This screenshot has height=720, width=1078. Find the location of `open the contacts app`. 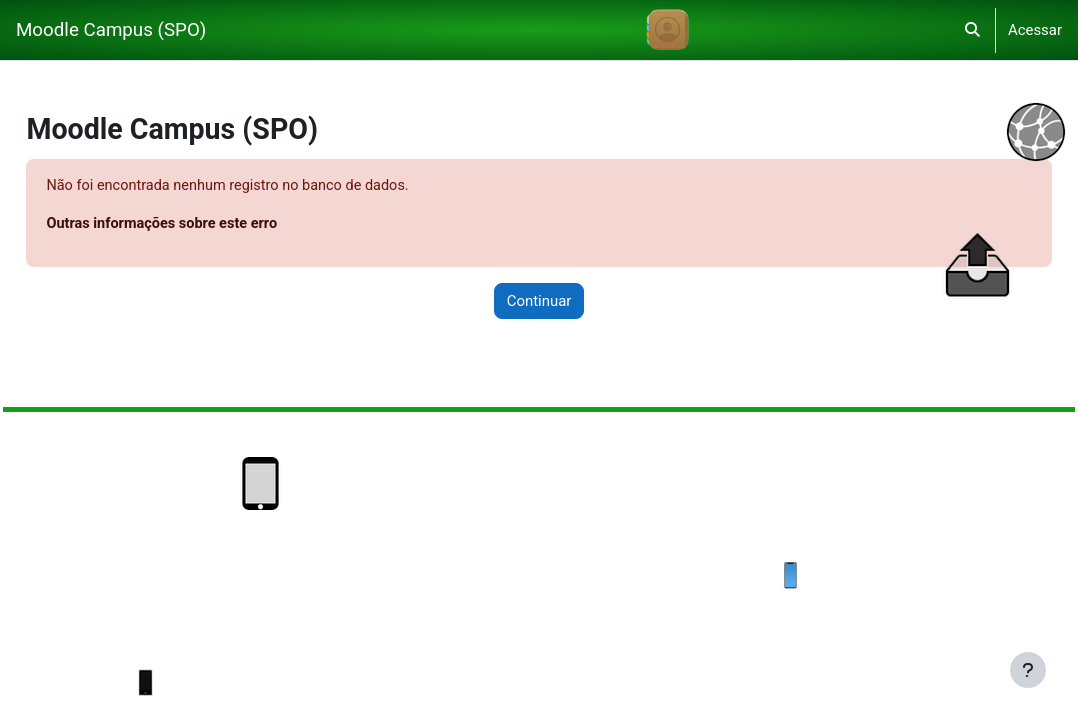

open the contacts app is located at coordinates (668, 29).